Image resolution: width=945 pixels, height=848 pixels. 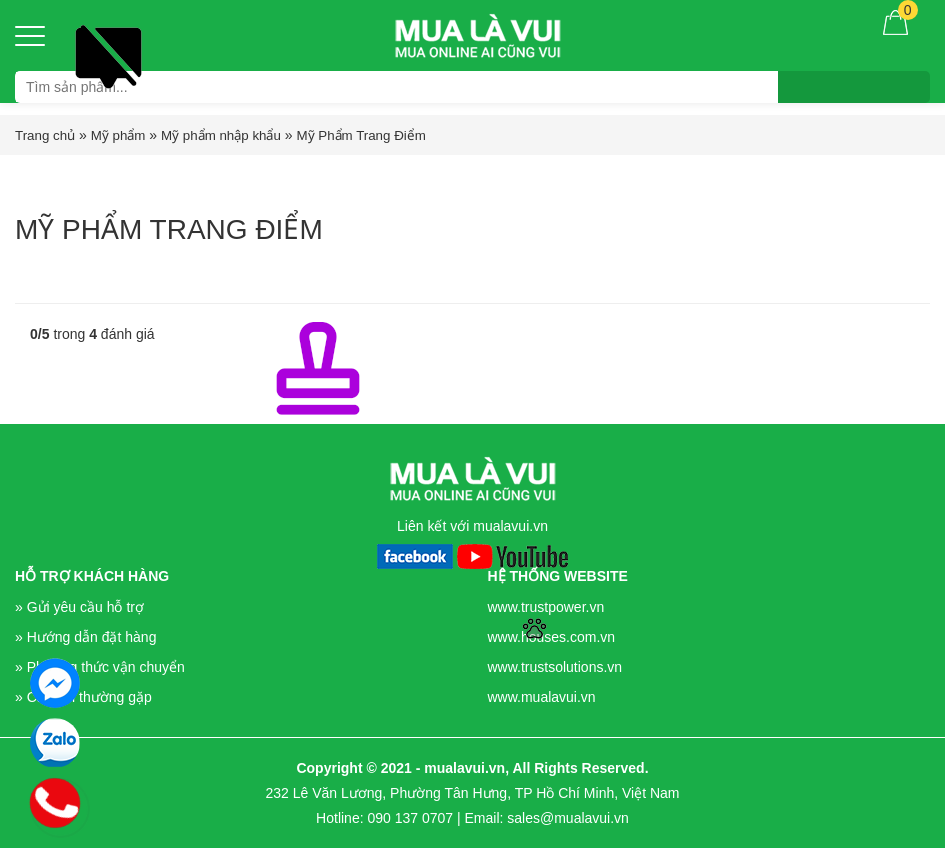 What do you see at coordinates (108, 55) in the screenshot?
I see `mute or disable chat notifications` at bounding box center [108, 55].